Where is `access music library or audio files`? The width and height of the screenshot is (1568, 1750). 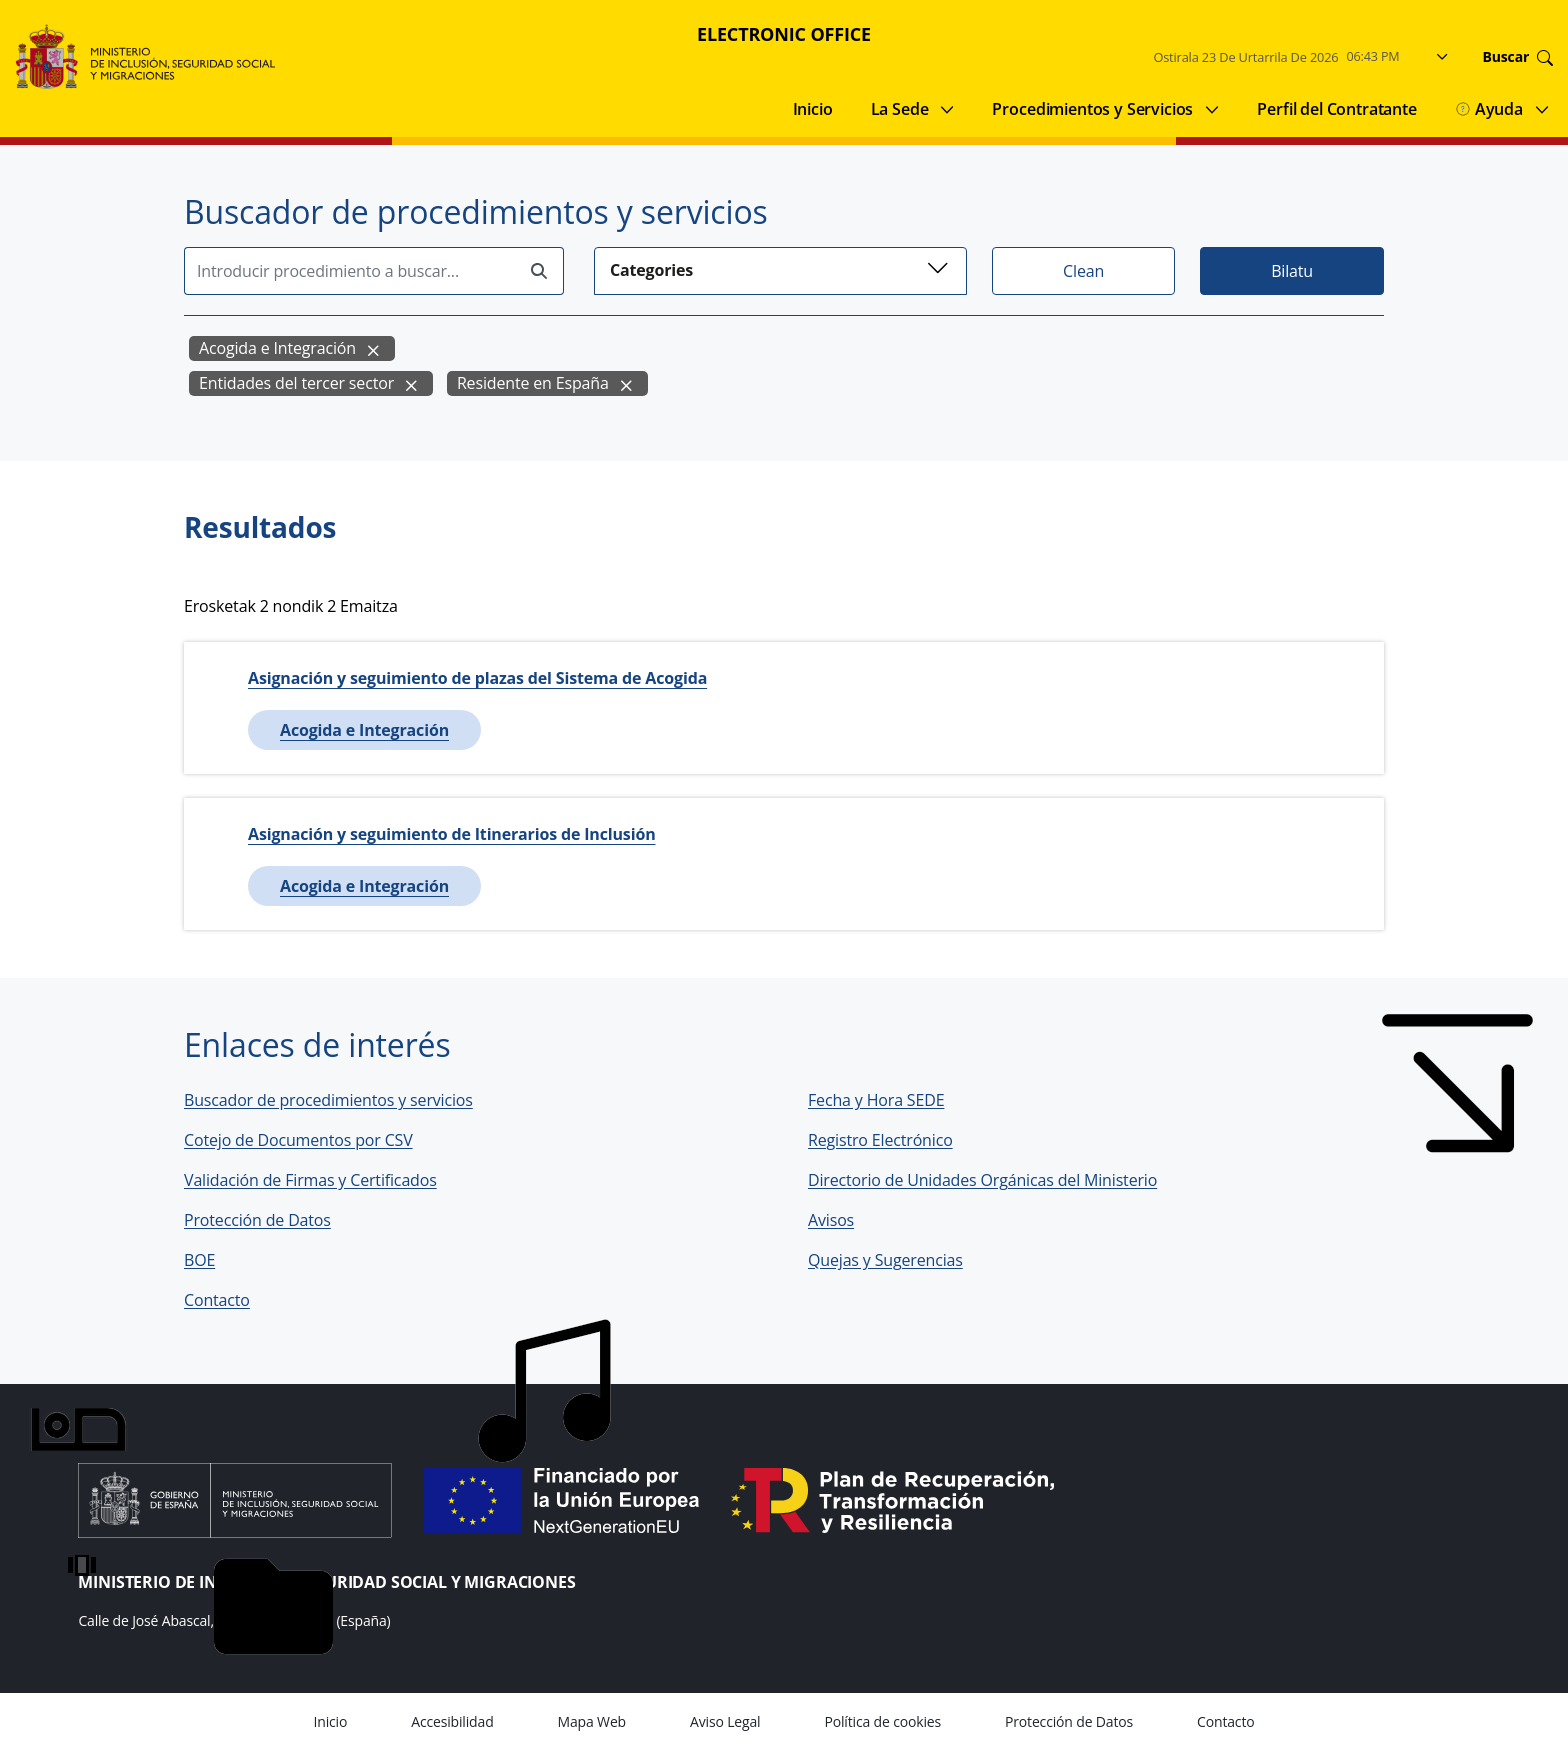
access music library or audio files is located at coordinates (552, 1393).